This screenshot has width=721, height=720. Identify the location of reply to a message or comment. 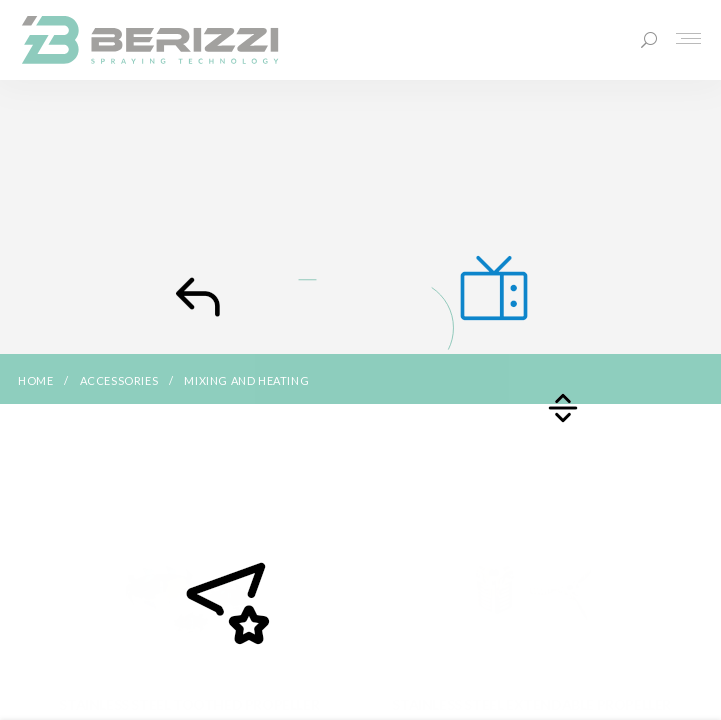
(197, 297).